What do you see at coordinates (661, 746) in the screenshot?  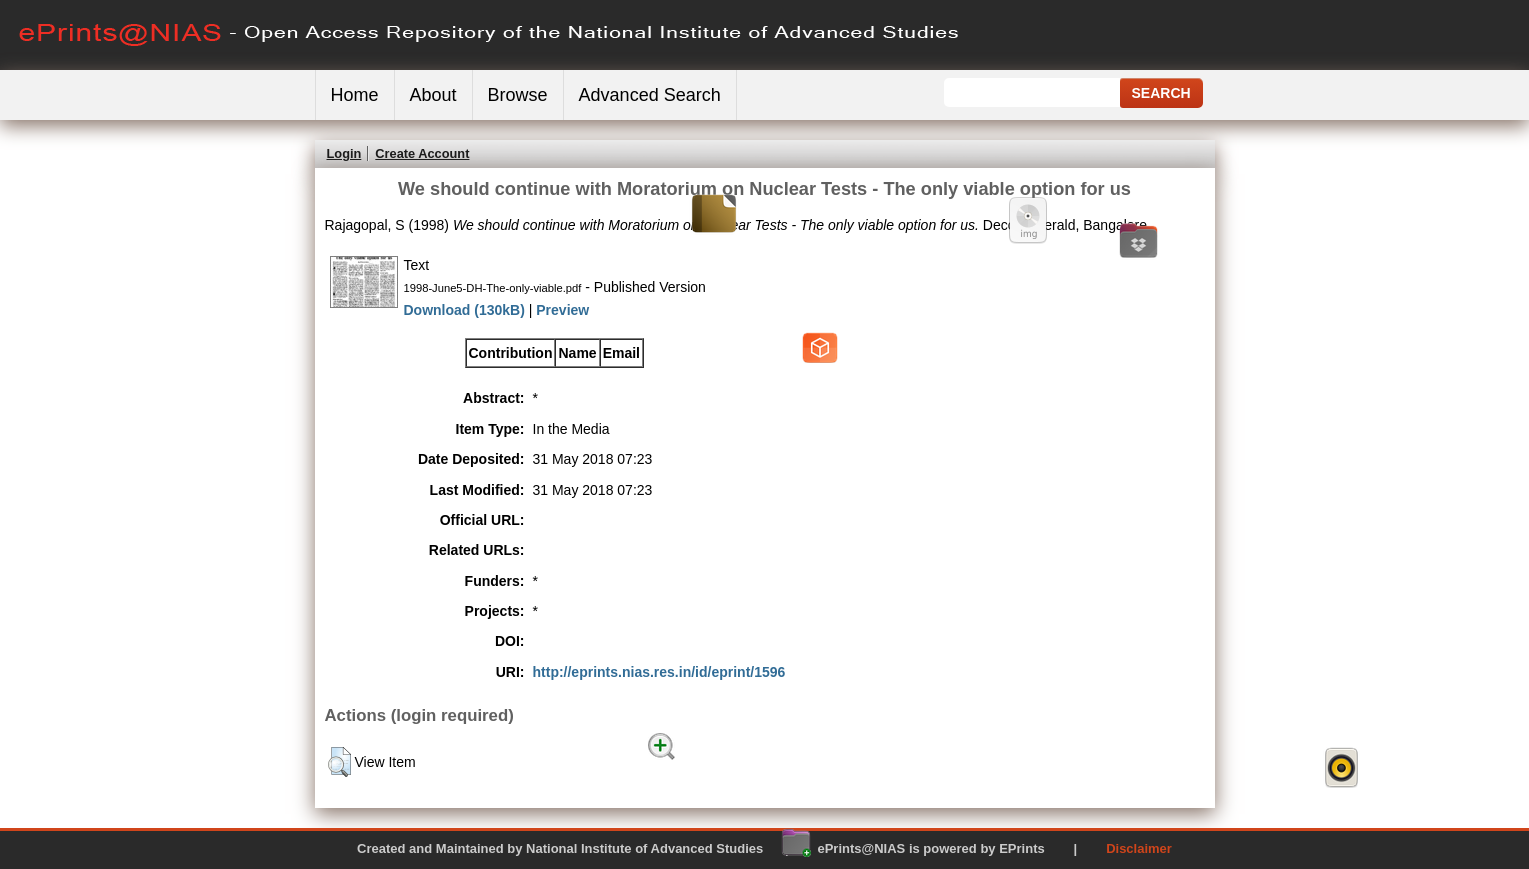 I see `zoom in on the current view` at bounding box center [661, 746].